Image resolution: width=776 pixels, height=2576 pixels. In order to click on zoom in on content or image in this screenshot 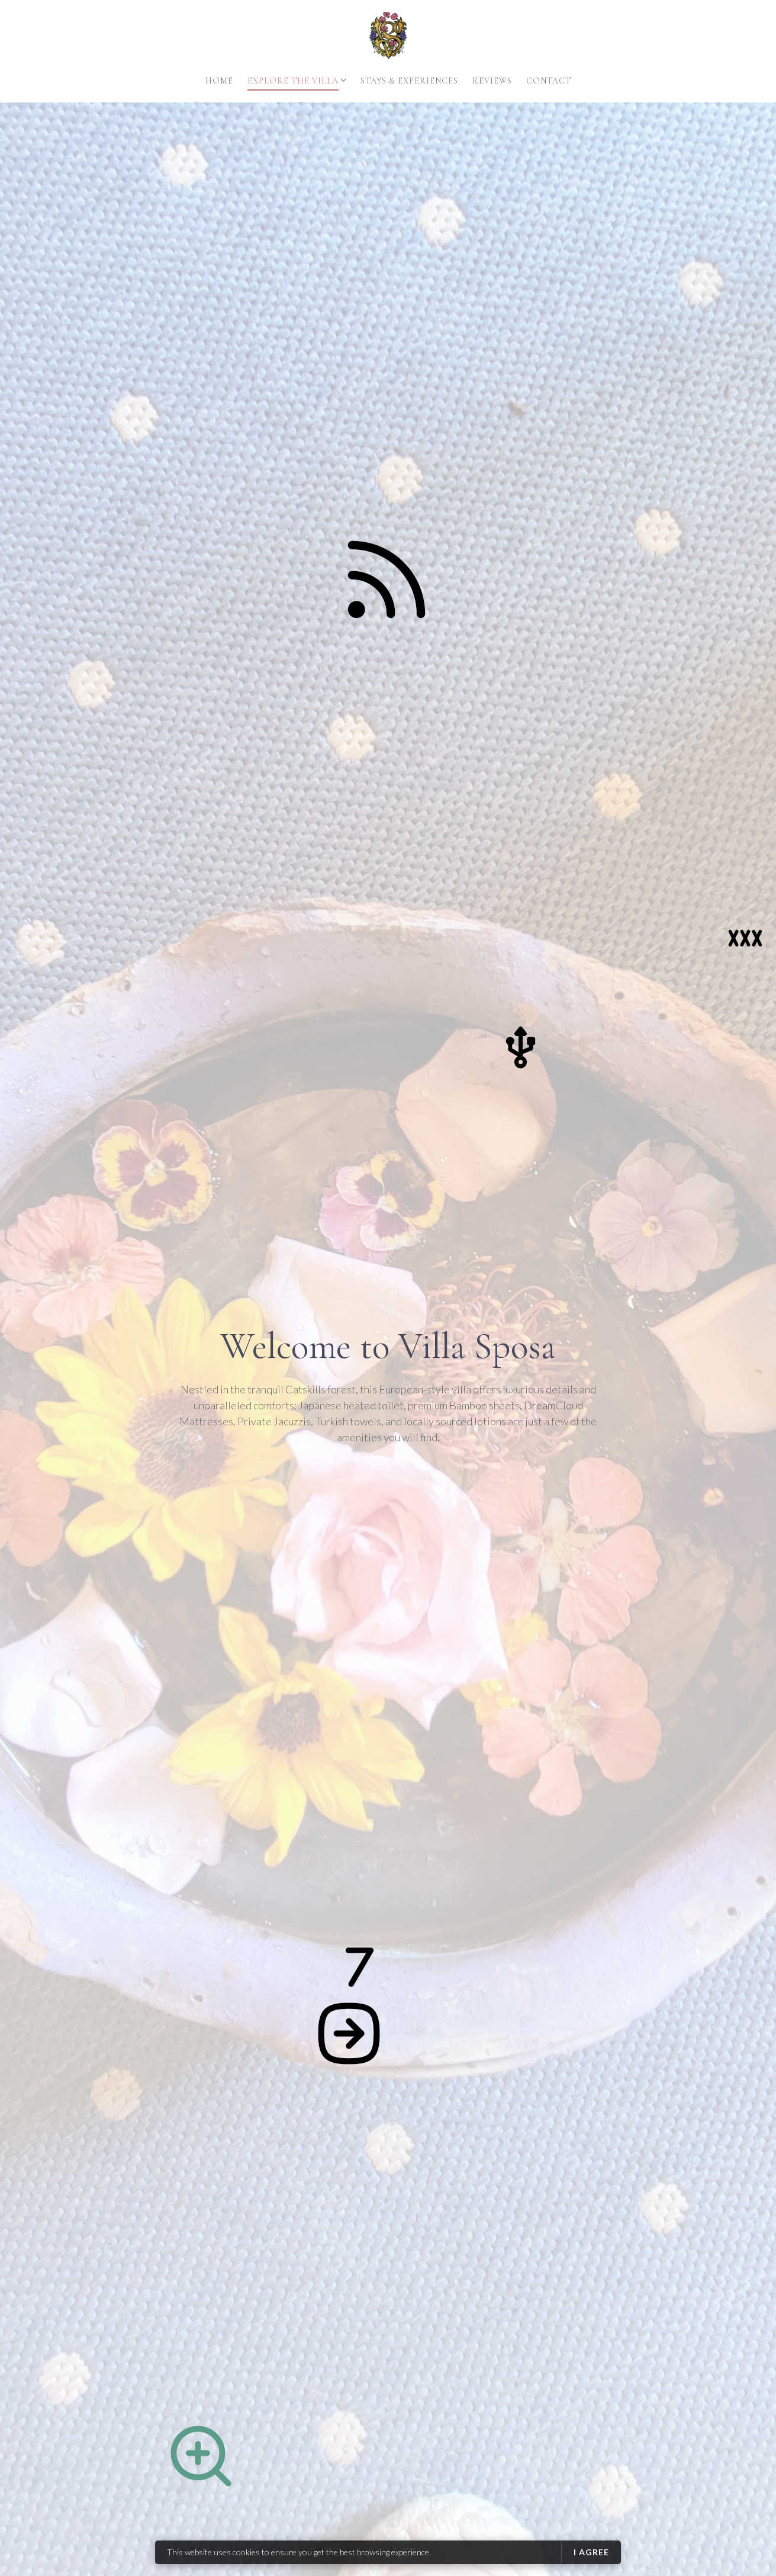, I will do `click(201, 2456)`.